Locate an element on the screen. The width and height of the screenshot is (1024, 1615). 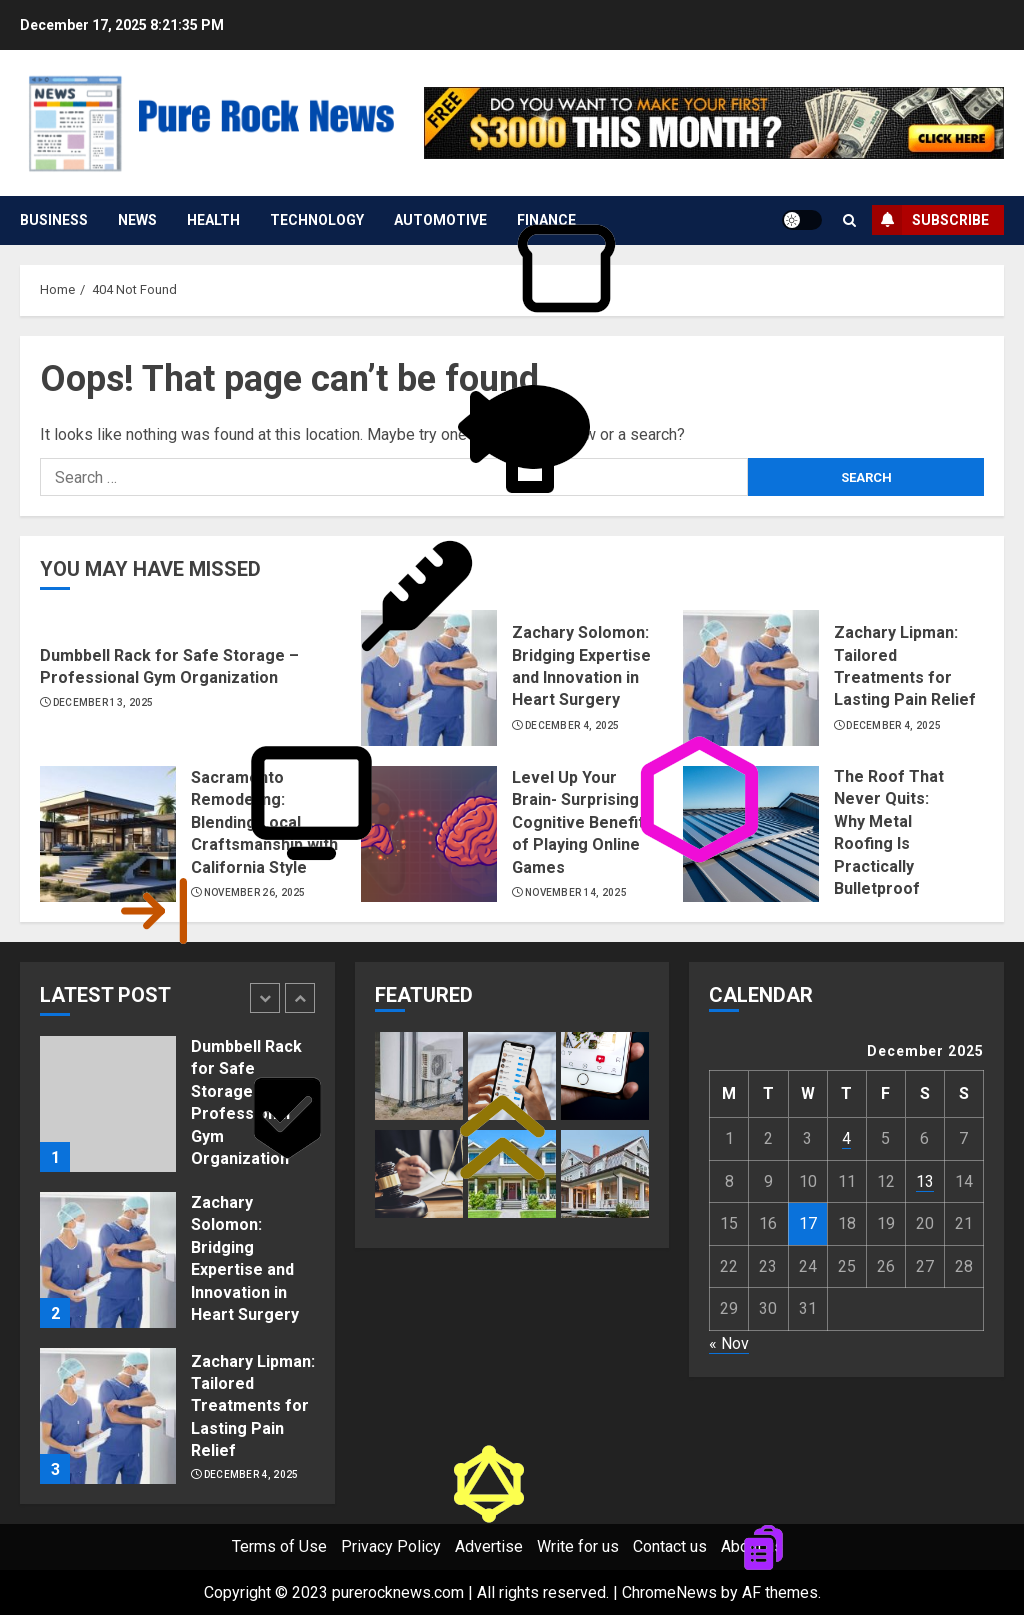
browse bakery or bread products is located at coordinates (566, 268).